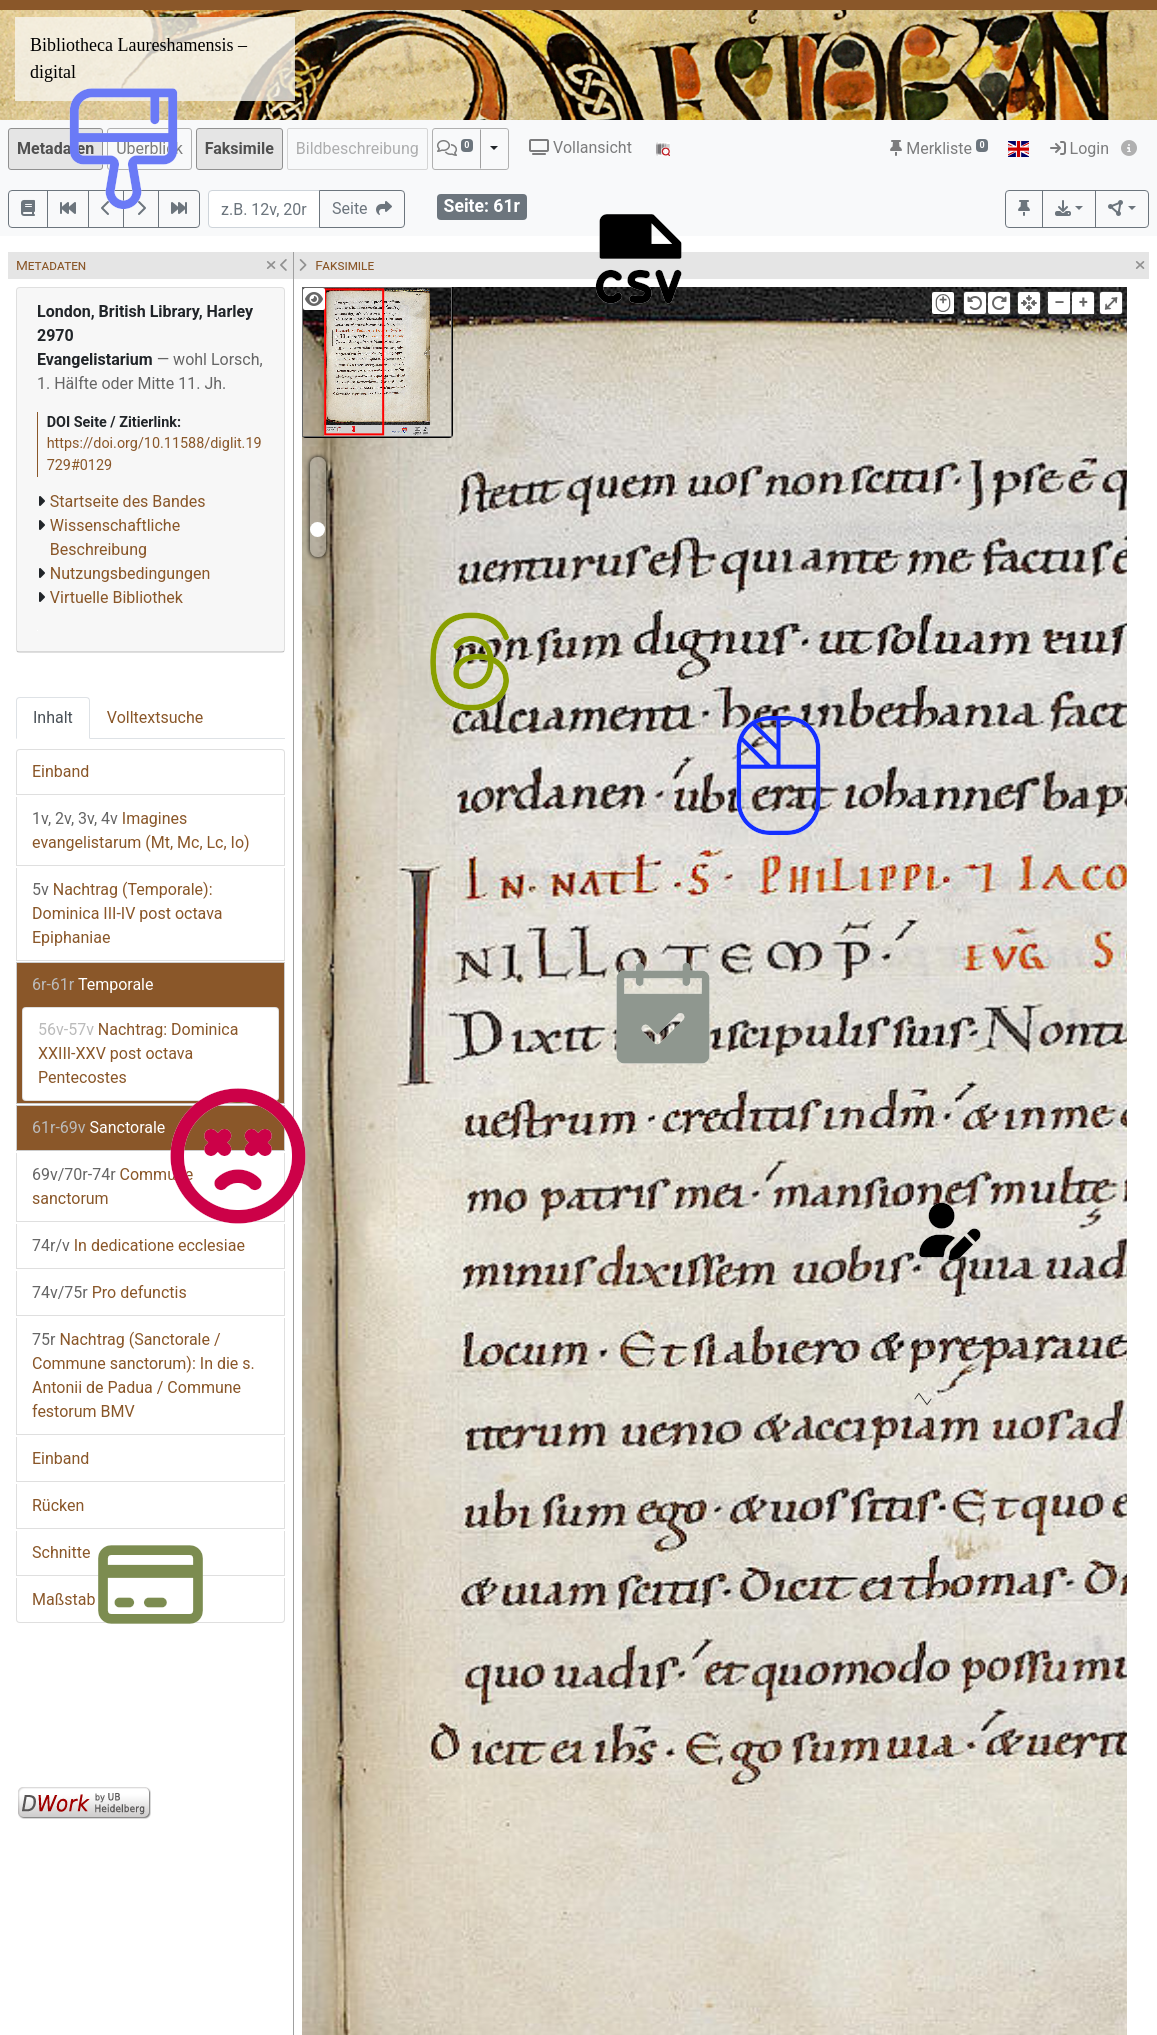 The height and width of the screenshot is (2035, 1157). Describe the element at coordinates (923, 1399) in the screenshot. I see `toggle triangle waveform in audio synthesizer` at that location.